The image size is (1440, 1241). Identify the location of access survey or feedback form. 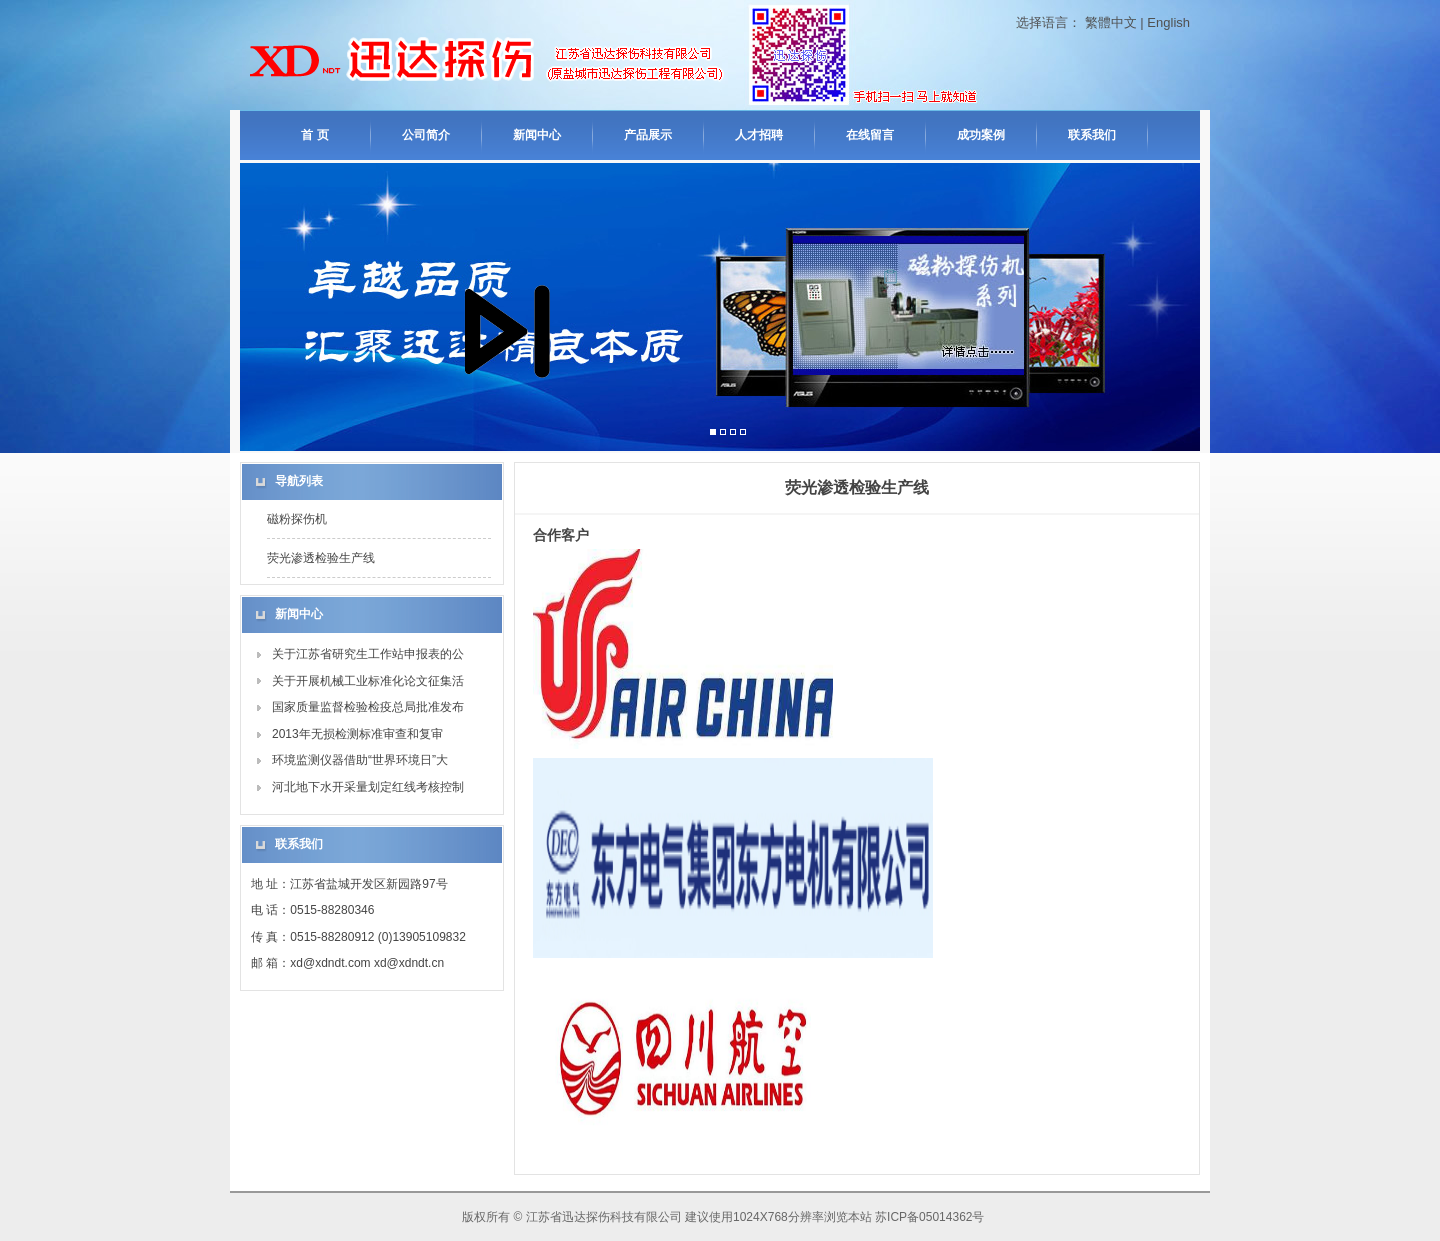
(890, 276).